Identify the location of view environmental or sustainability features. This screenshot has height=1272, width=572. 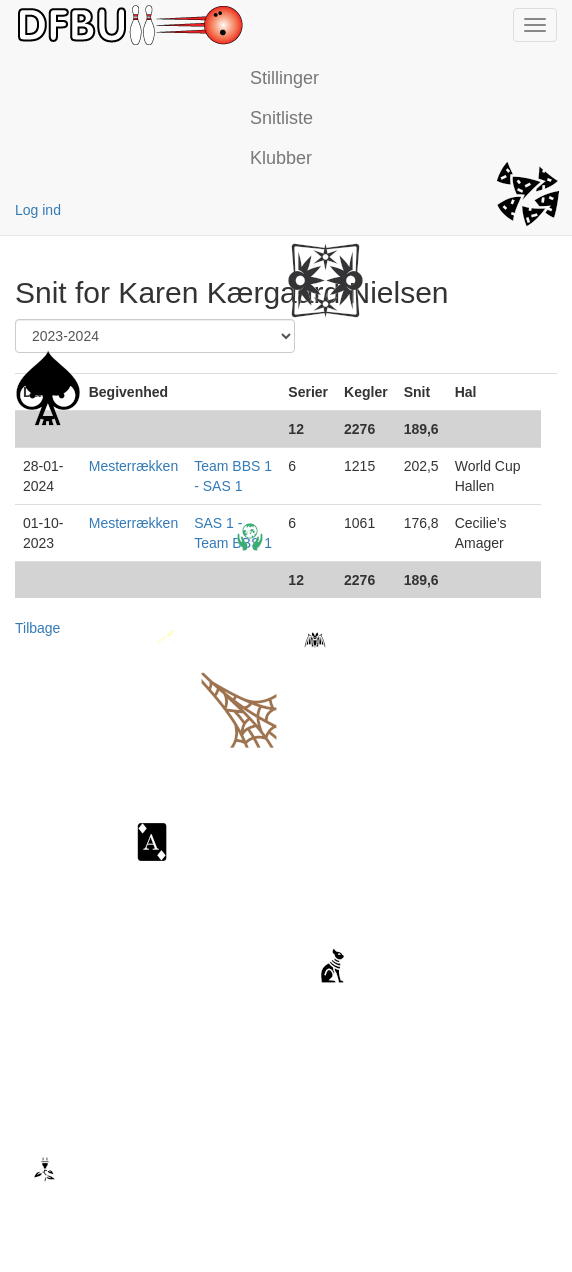
(250, 537).